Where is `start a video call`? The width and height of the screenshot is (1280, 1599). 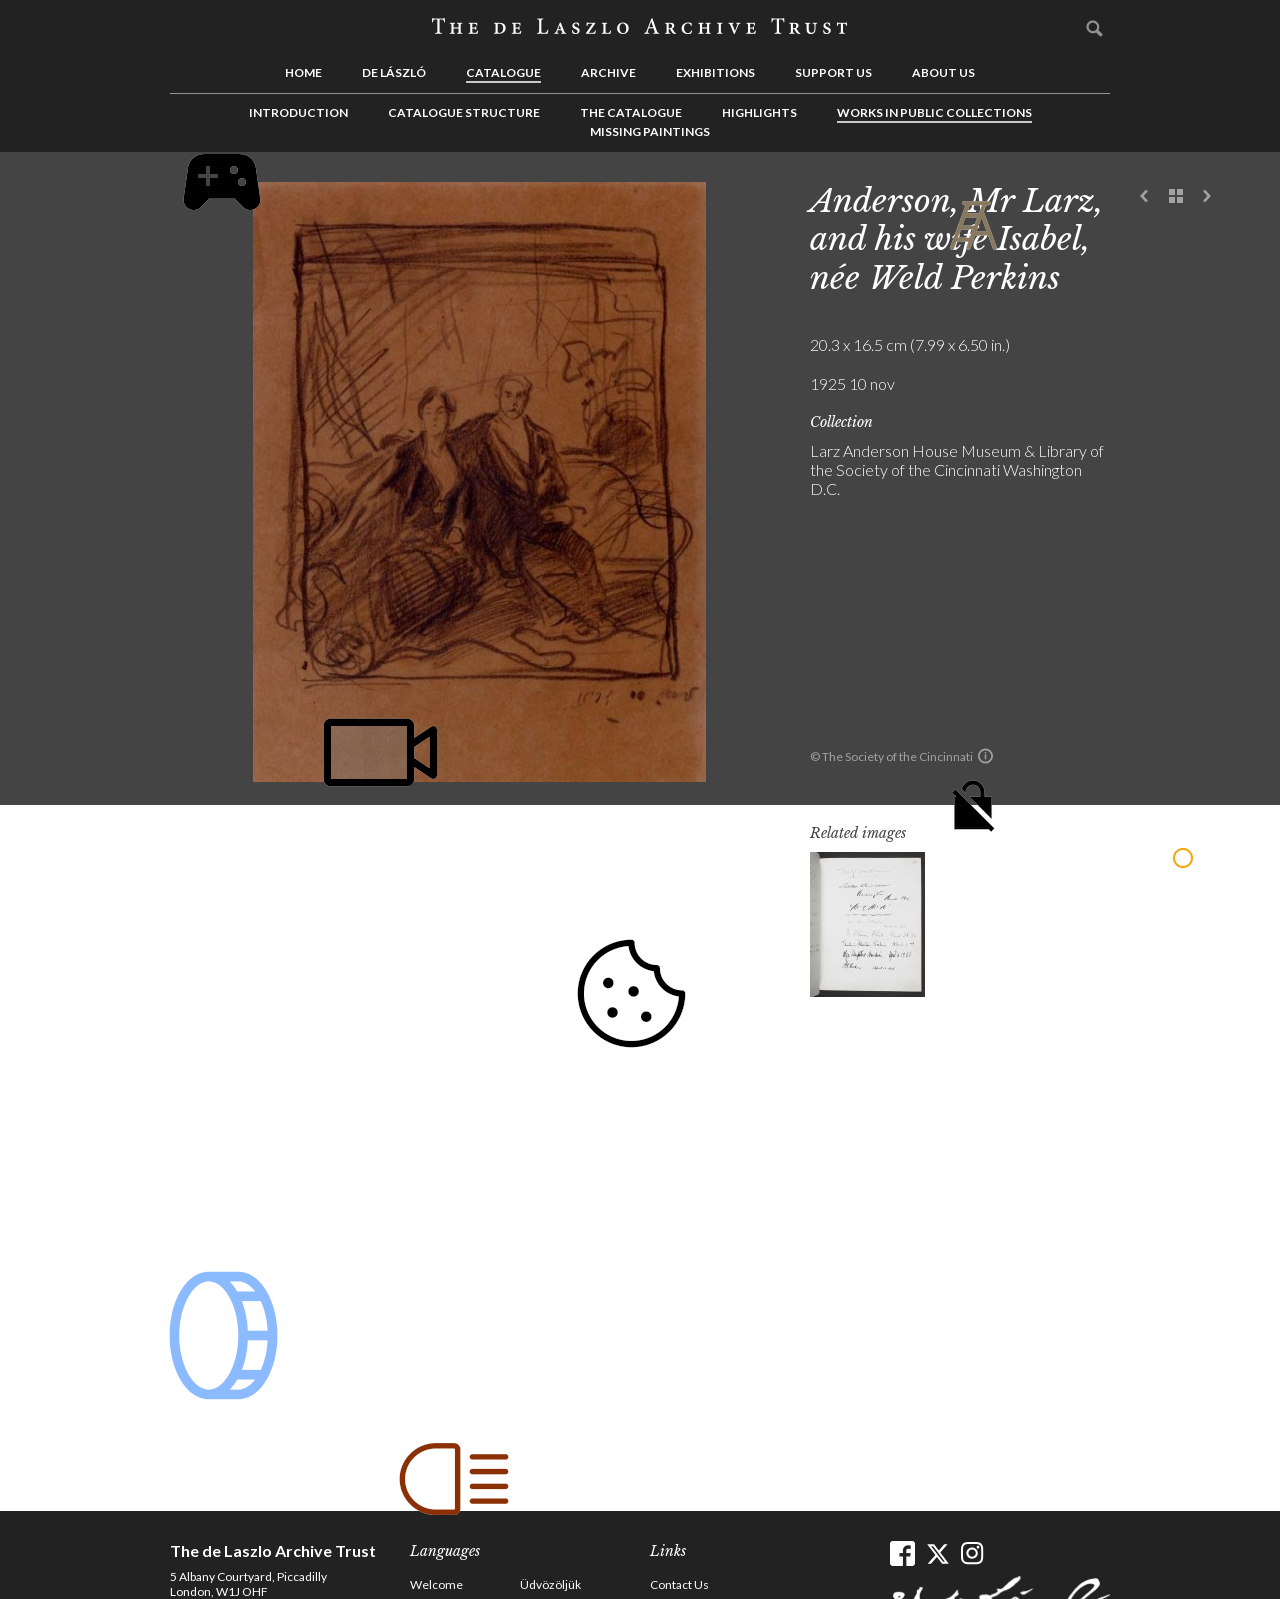 start a video call is located at coordinates (376, 752).